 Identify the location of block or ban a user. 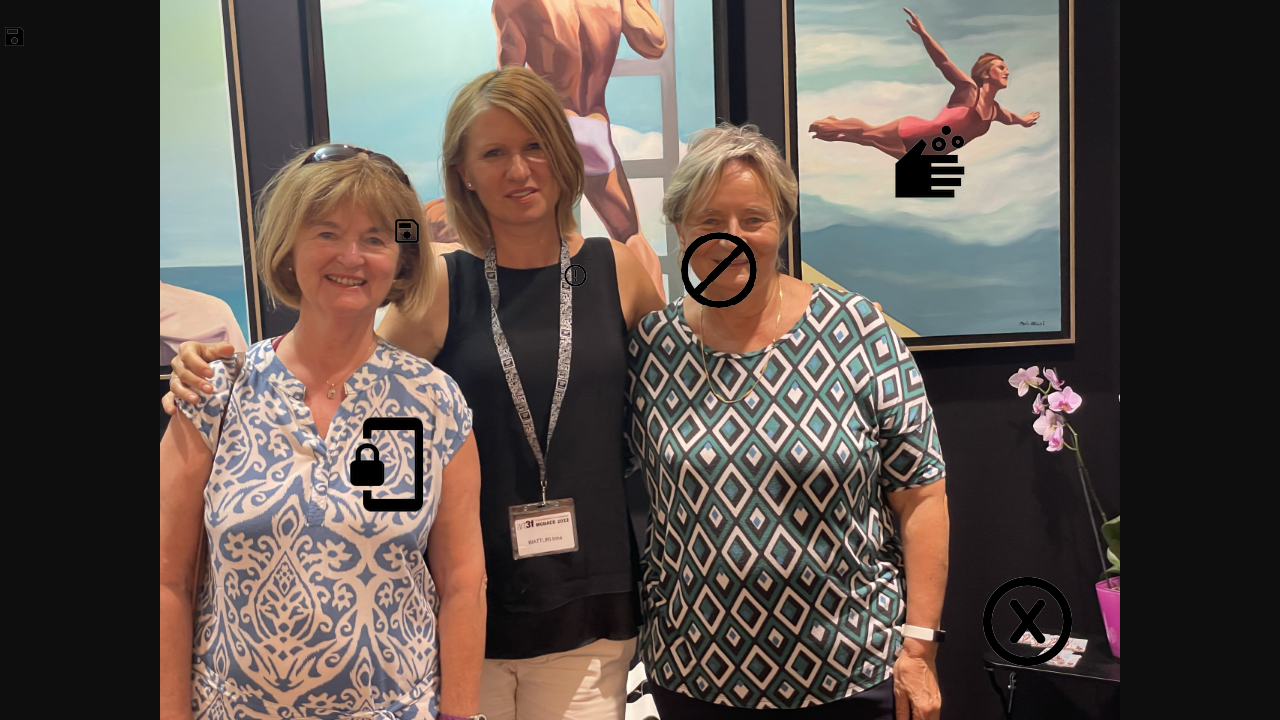
(719, 270).